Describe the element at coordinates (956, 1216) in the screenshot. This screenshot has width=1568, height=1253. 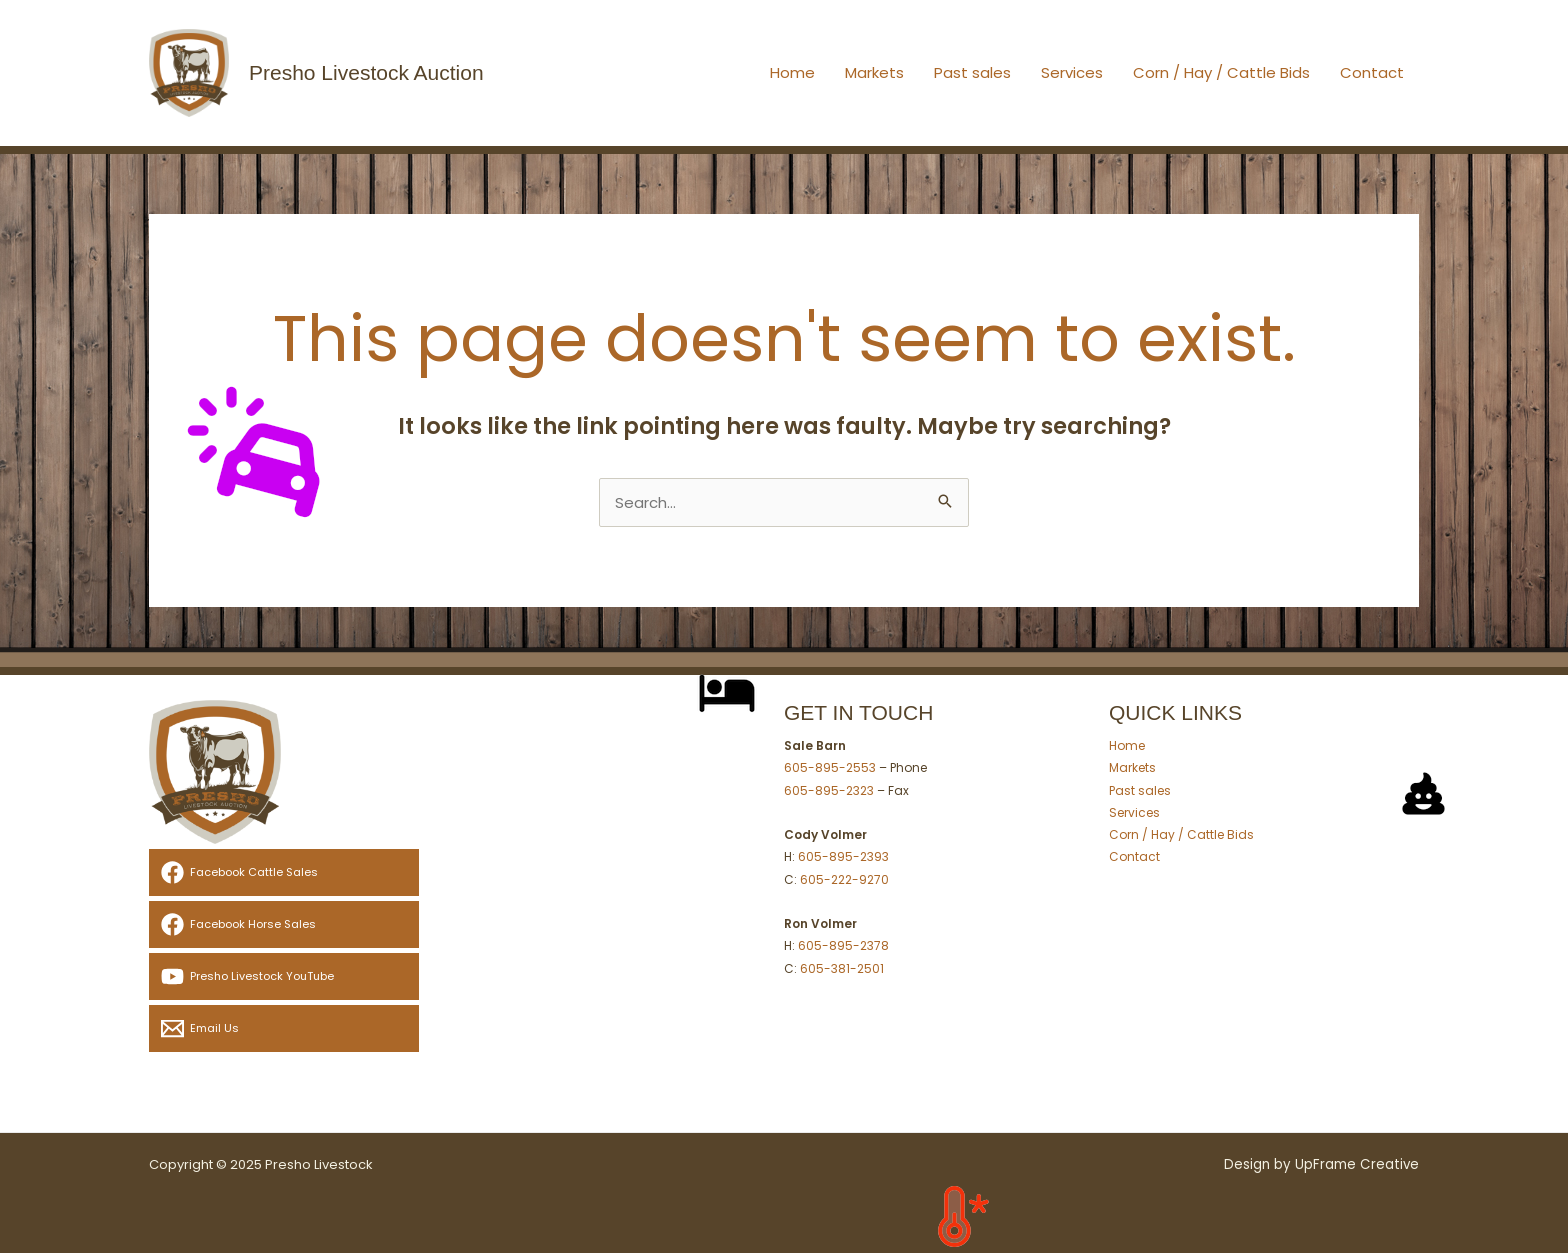
I see `indicates low temperature or cold conditions` at that location.